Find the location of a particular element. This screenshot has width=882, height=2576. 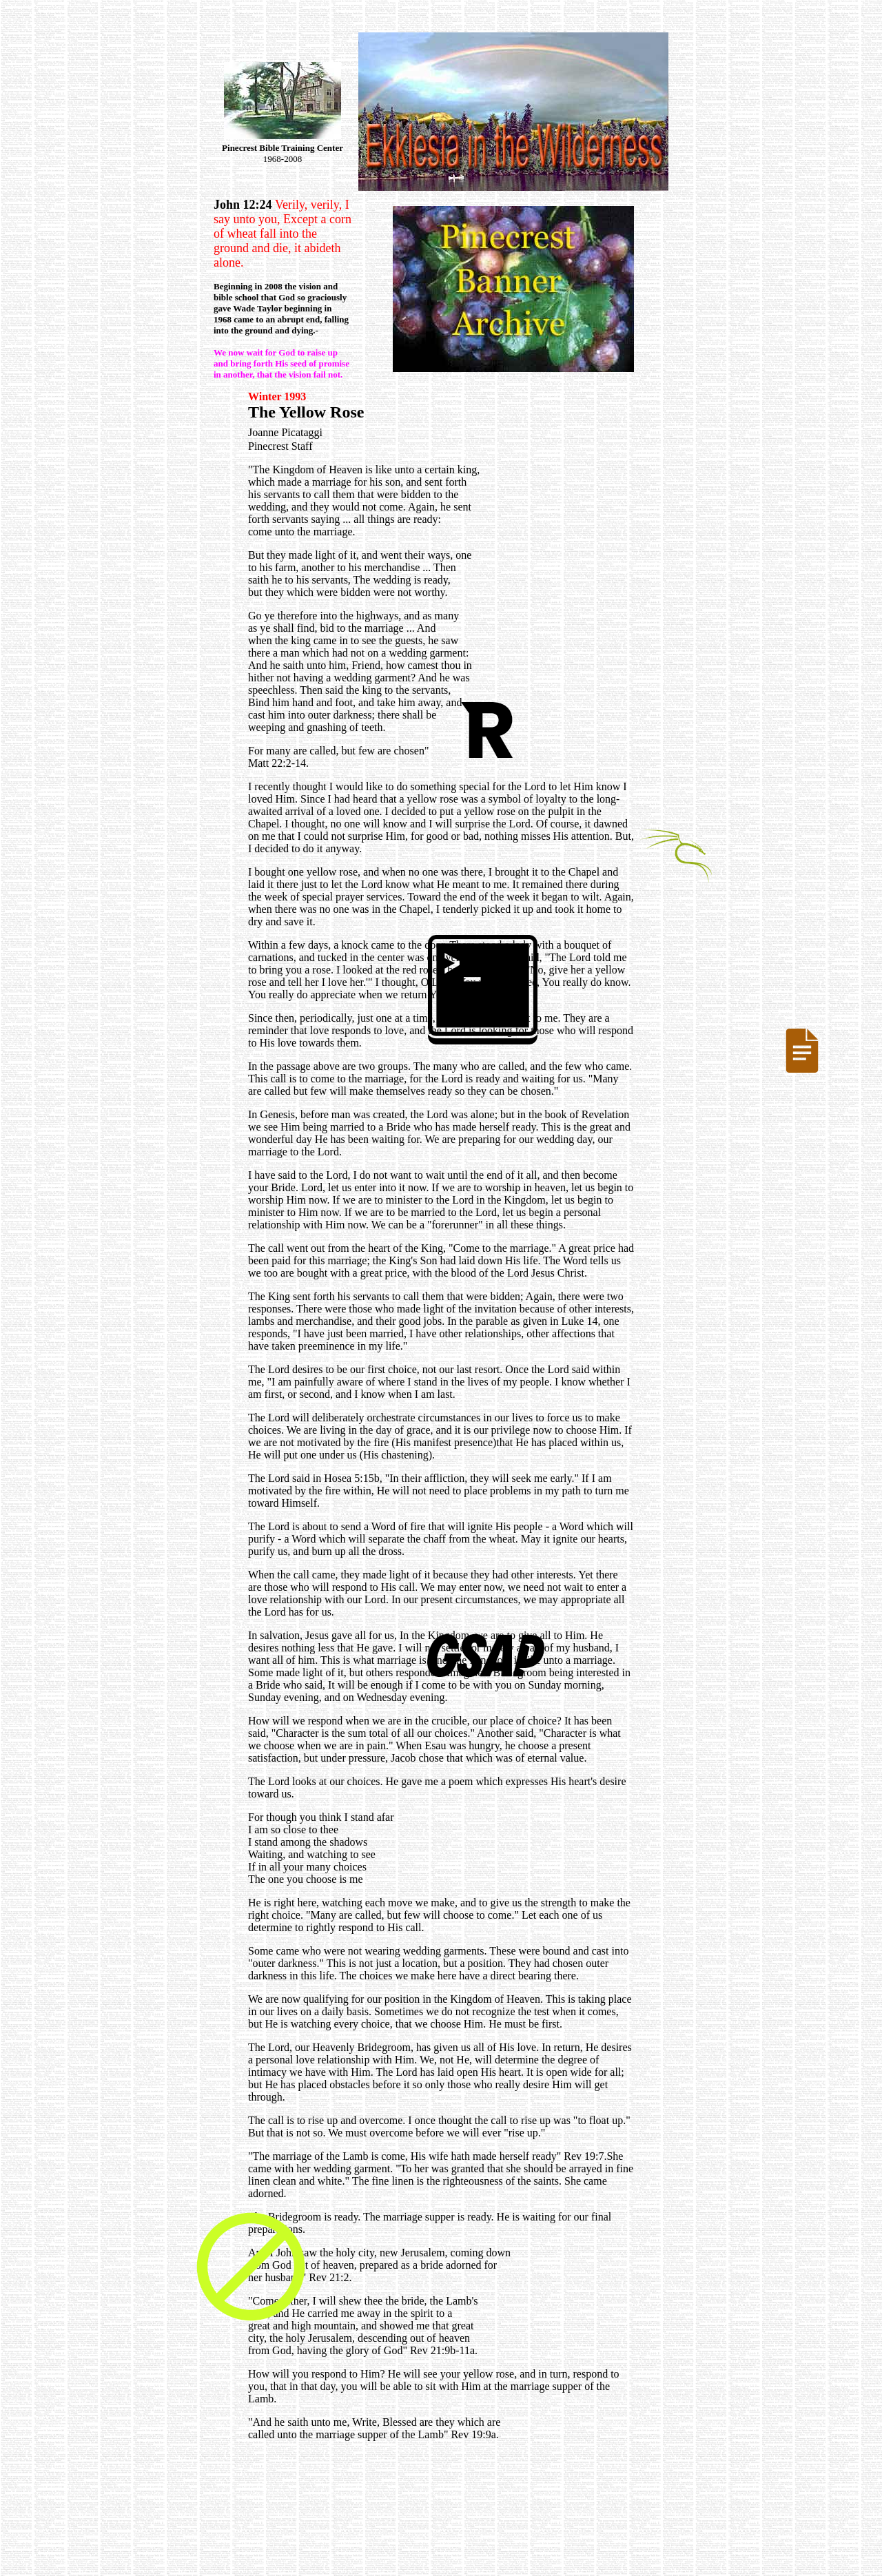

indicates a prohibited or restricted action is located at coordinates (251, 2267).